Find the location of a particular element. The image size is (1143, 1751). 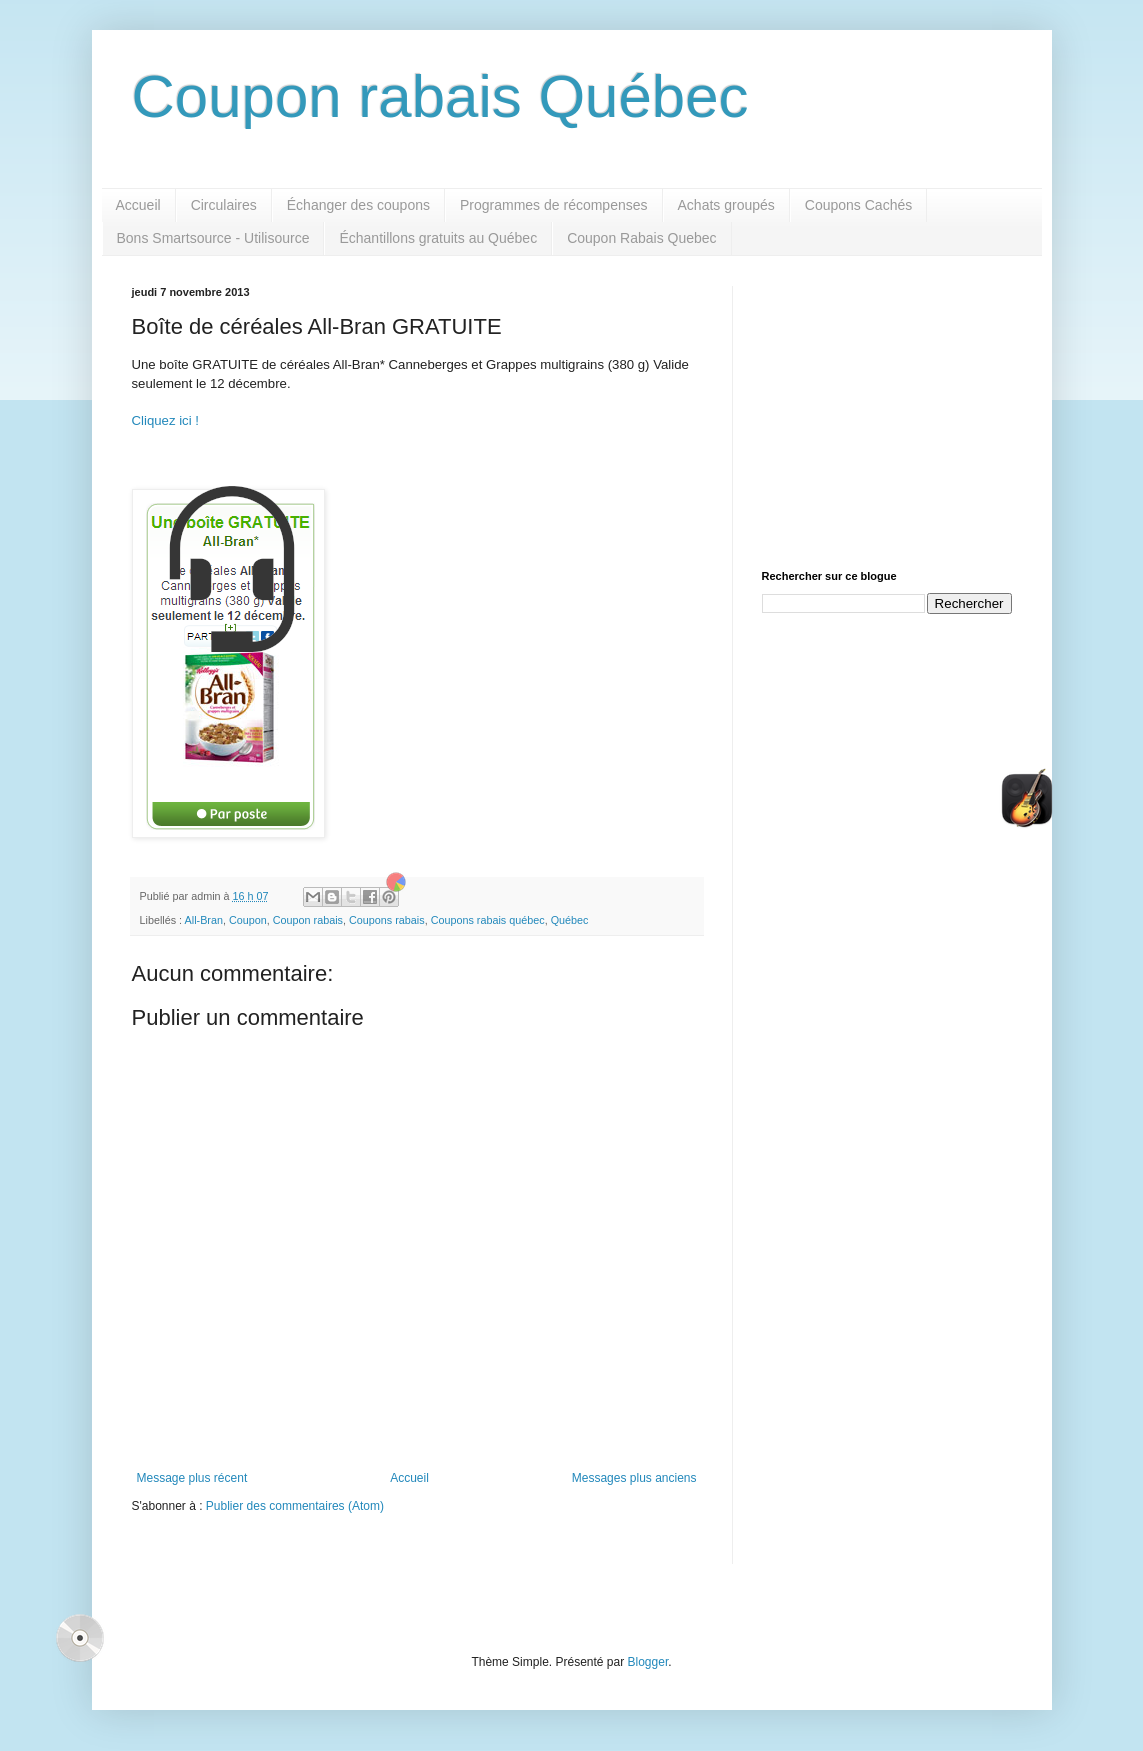

audio or headset settings is located at coordinates (232, 569).